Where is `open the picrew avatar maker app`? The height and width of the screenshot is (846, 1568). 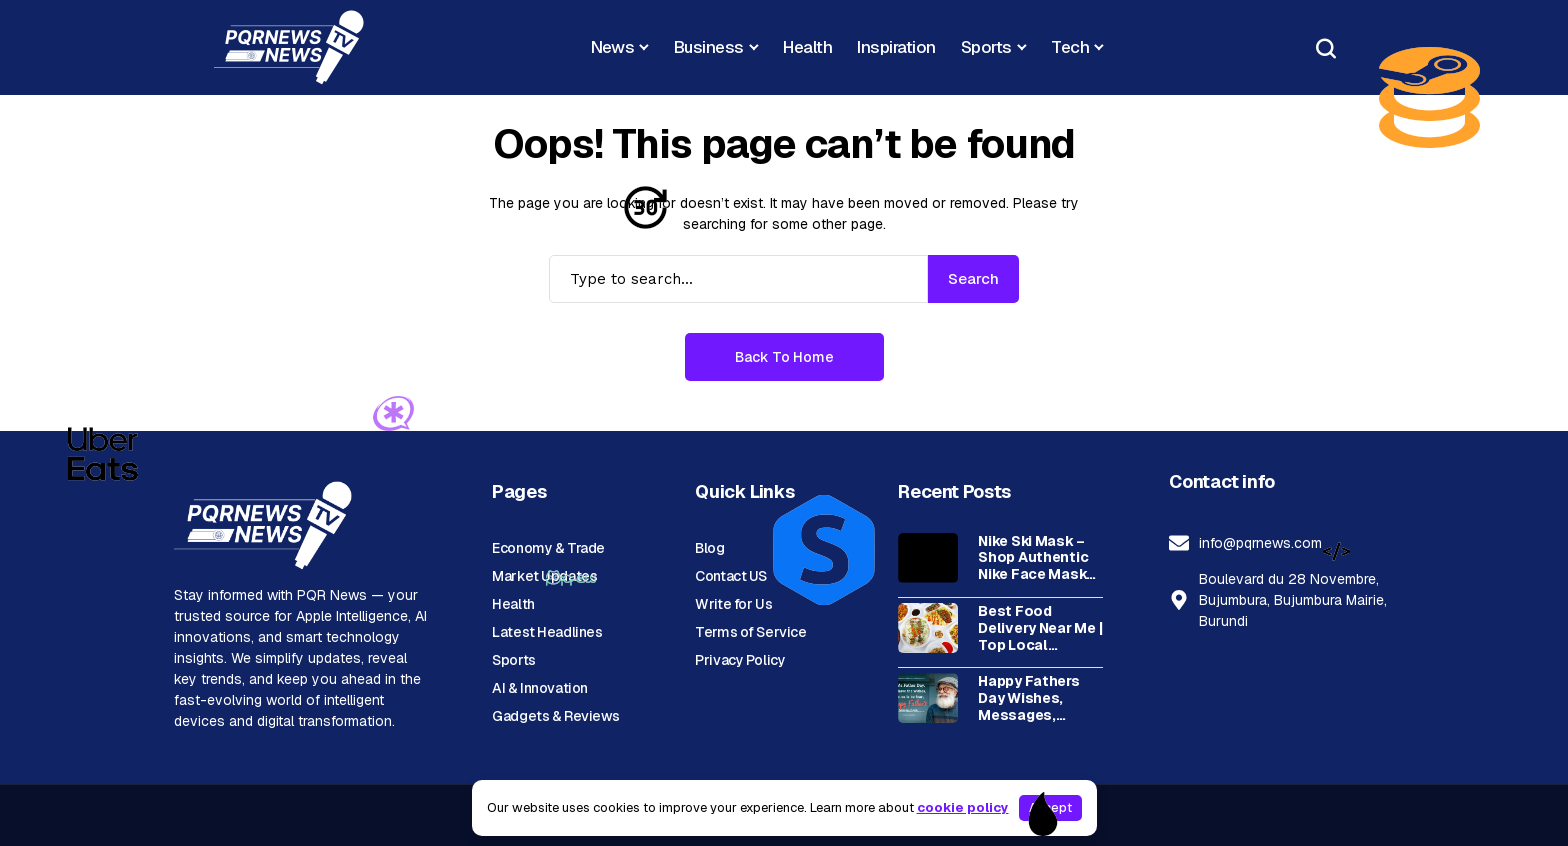
open the picrew avatar maker app is located at coordinates (571, 578).